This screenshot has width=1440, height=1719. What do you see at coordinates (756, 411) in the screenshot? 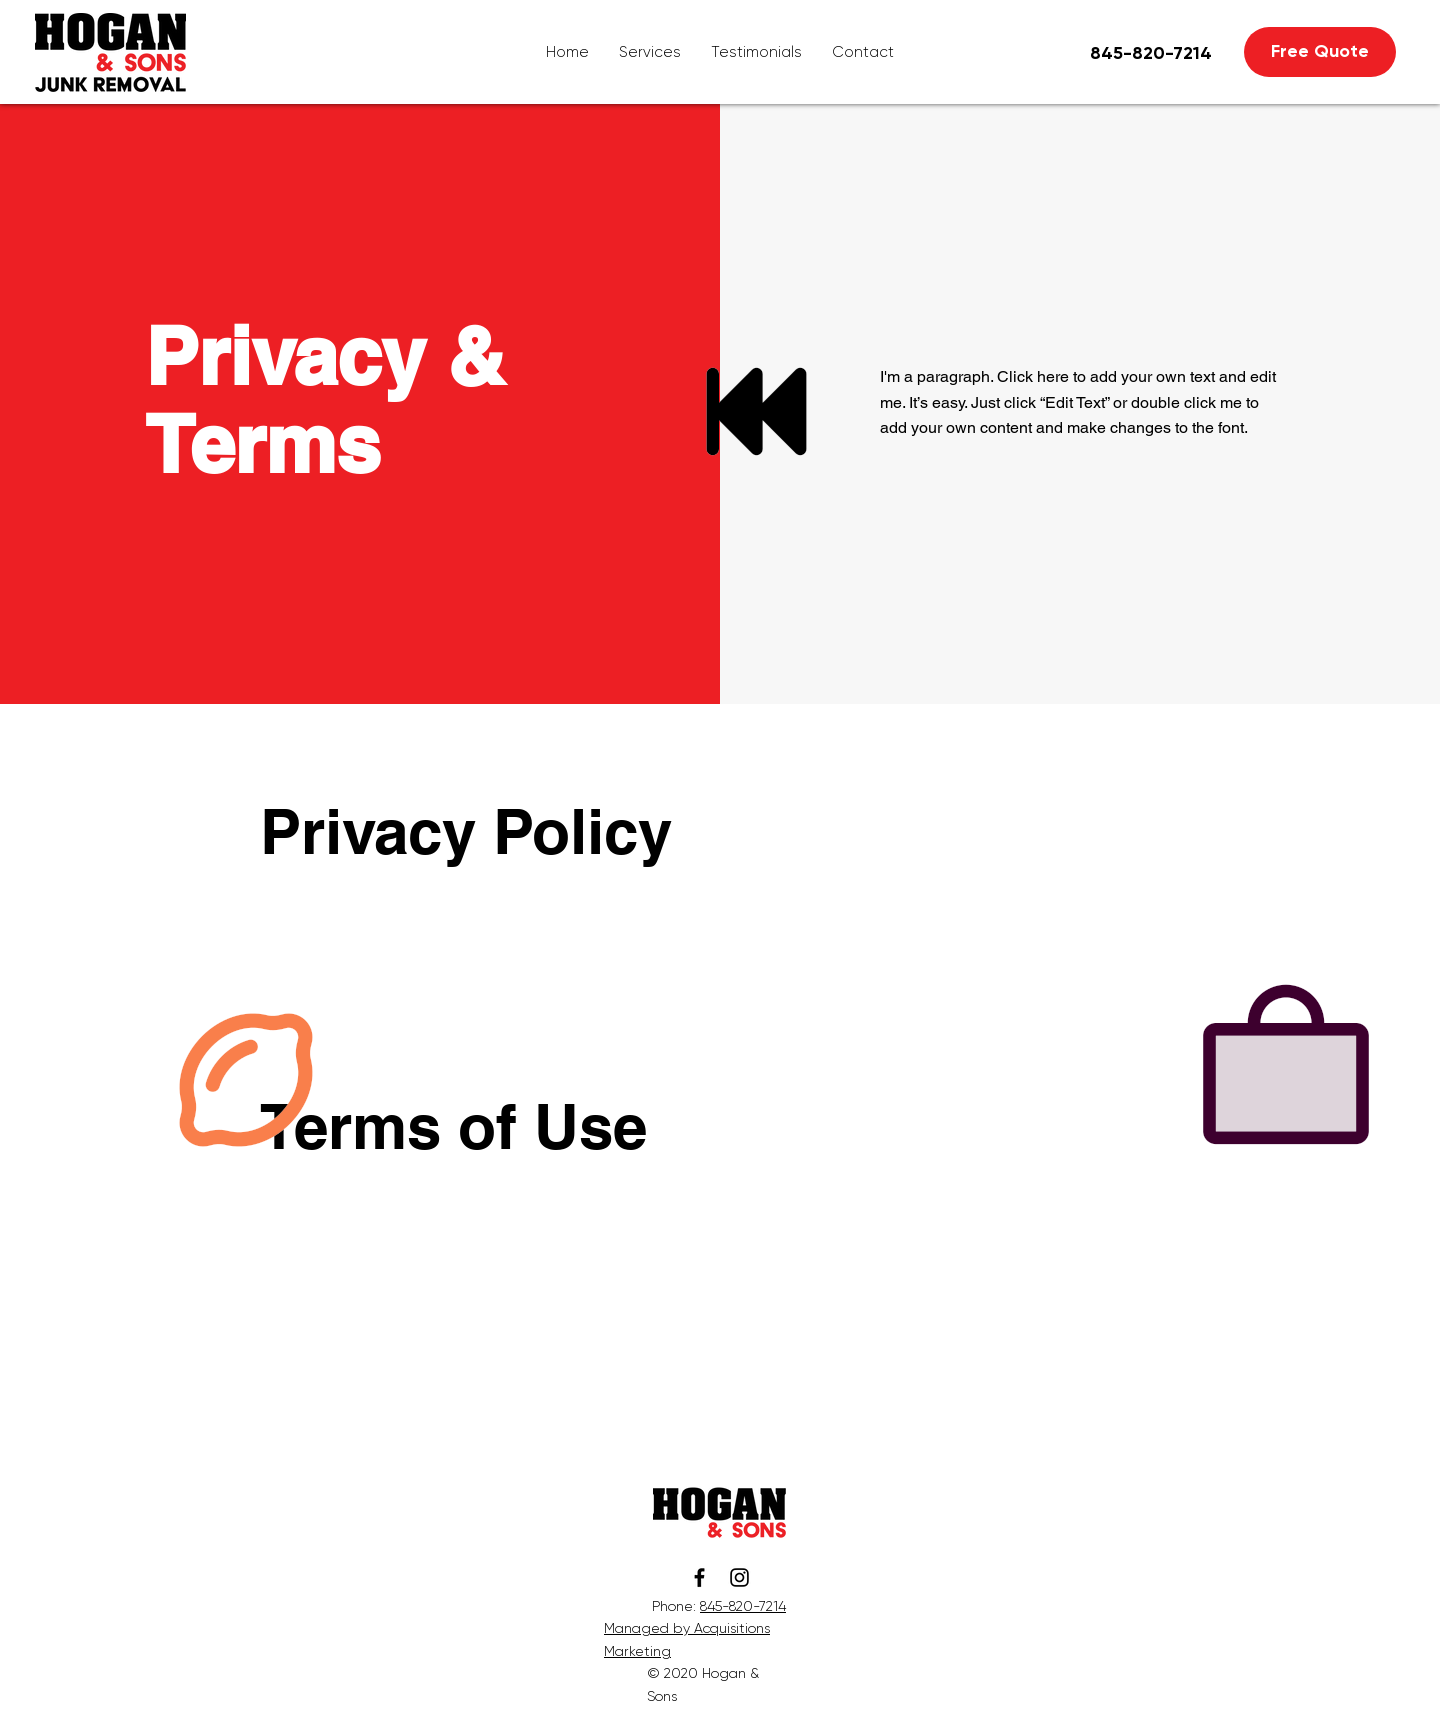
I see `skip to previous track` at bounding box center [756, 411].